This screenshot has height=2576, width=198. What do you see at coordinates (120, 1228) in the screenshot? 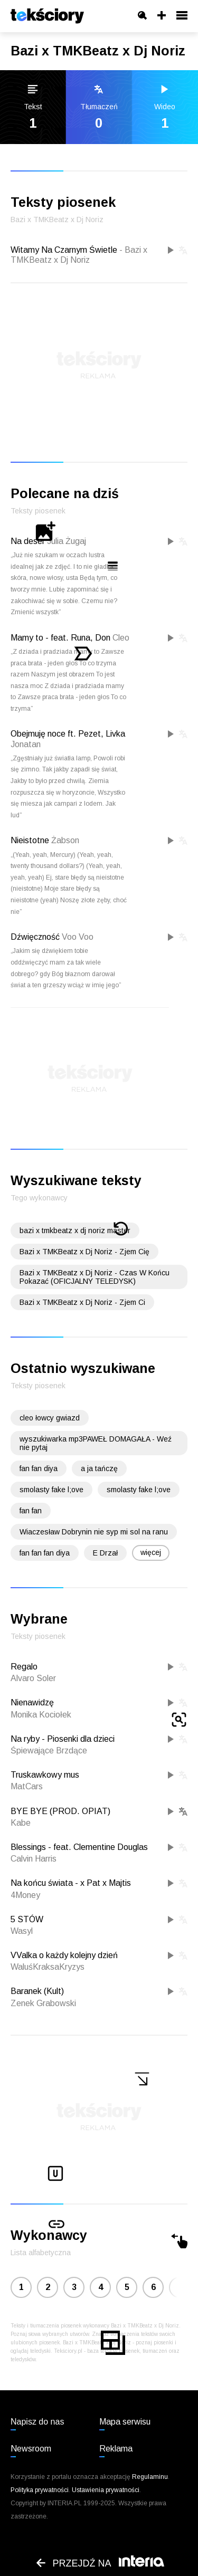
I see `restart the debugging session` at bounding box center [120, 1228].